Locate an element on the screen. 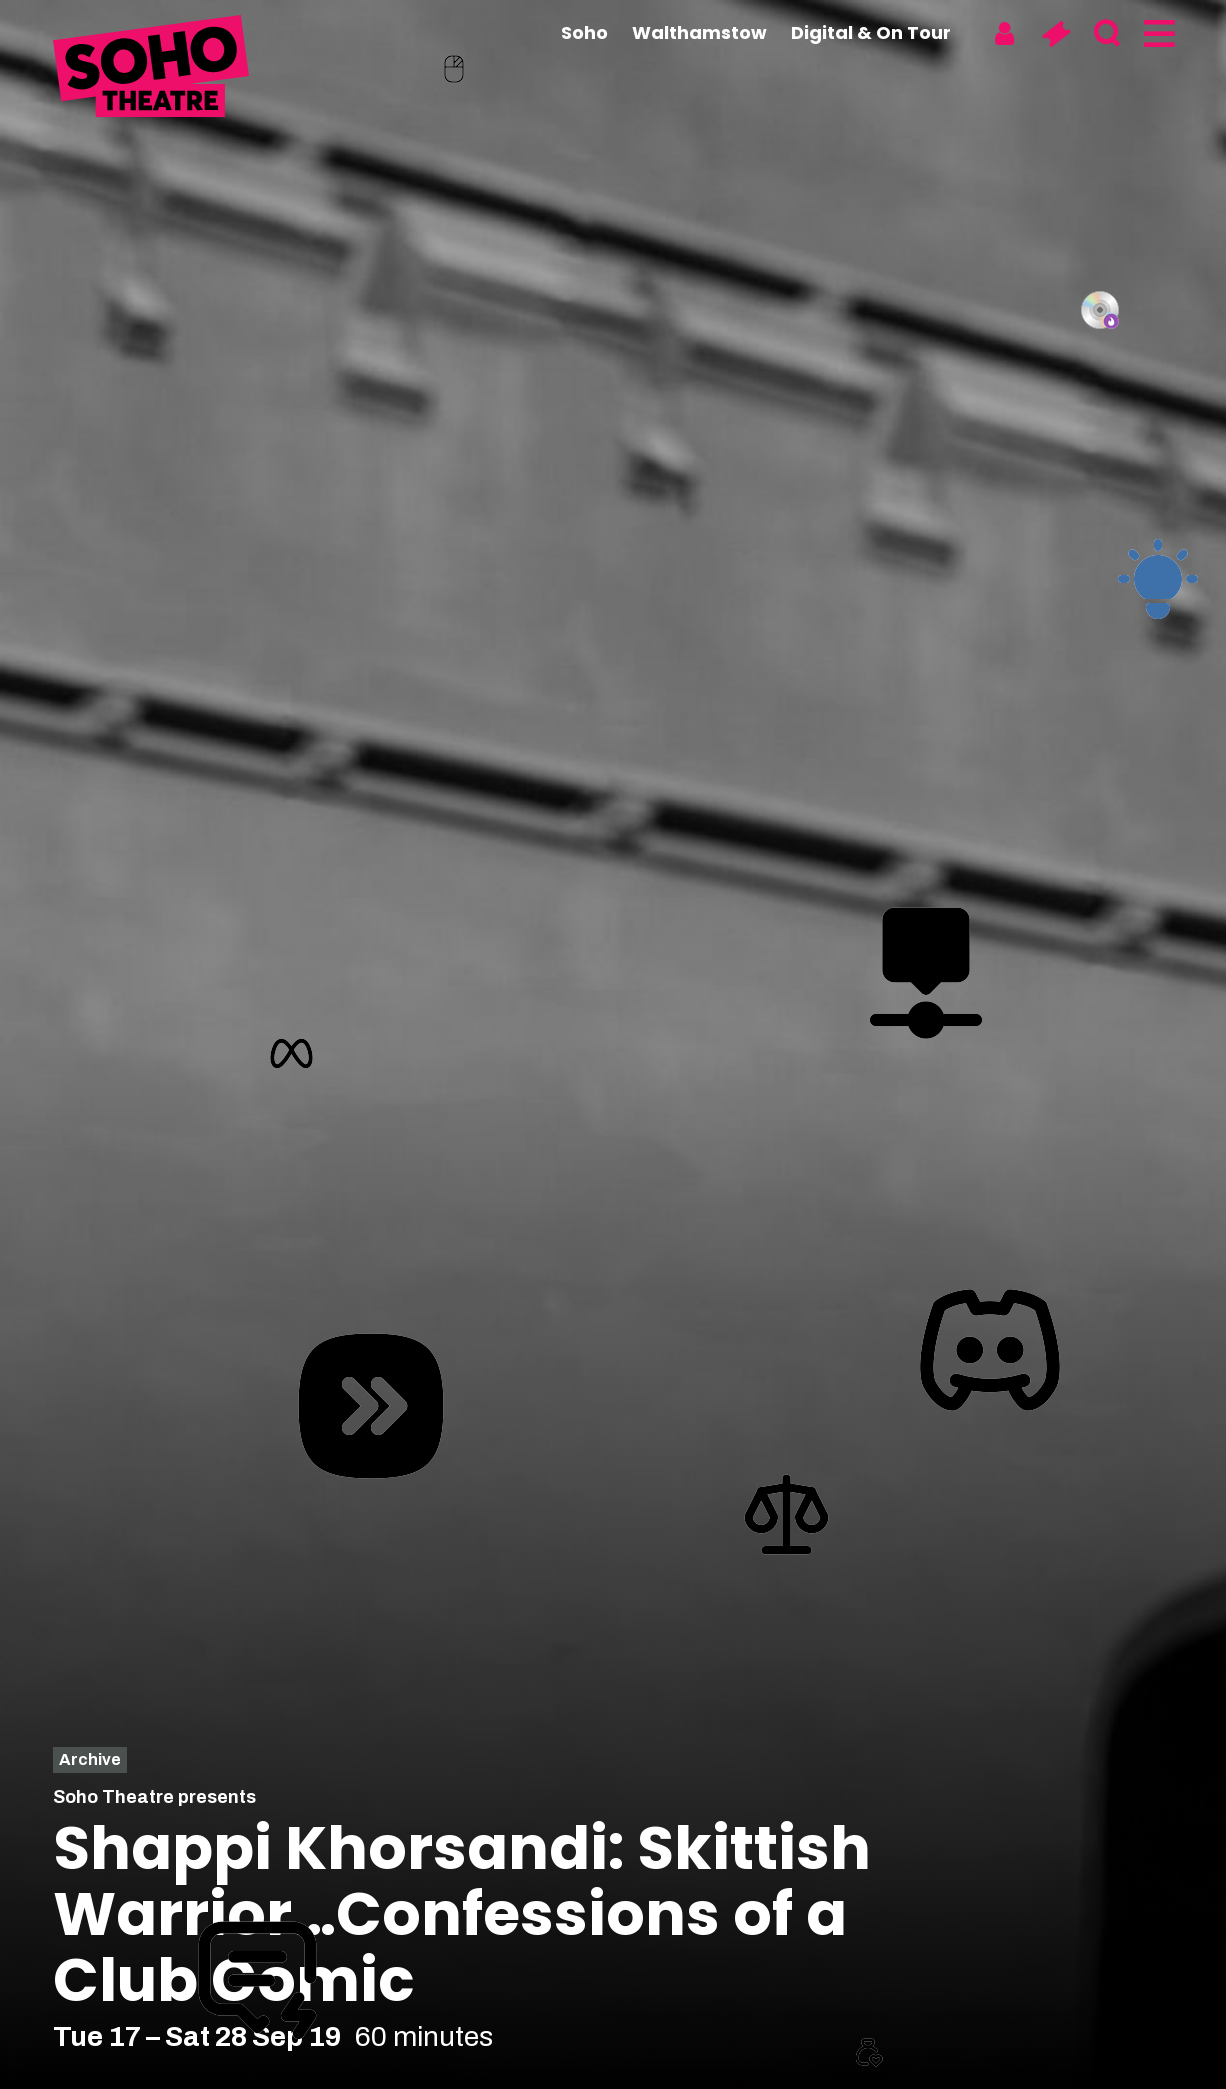 This screenshot has width=1226, height=2089. open Discord is located at coordinates (990, 1350).